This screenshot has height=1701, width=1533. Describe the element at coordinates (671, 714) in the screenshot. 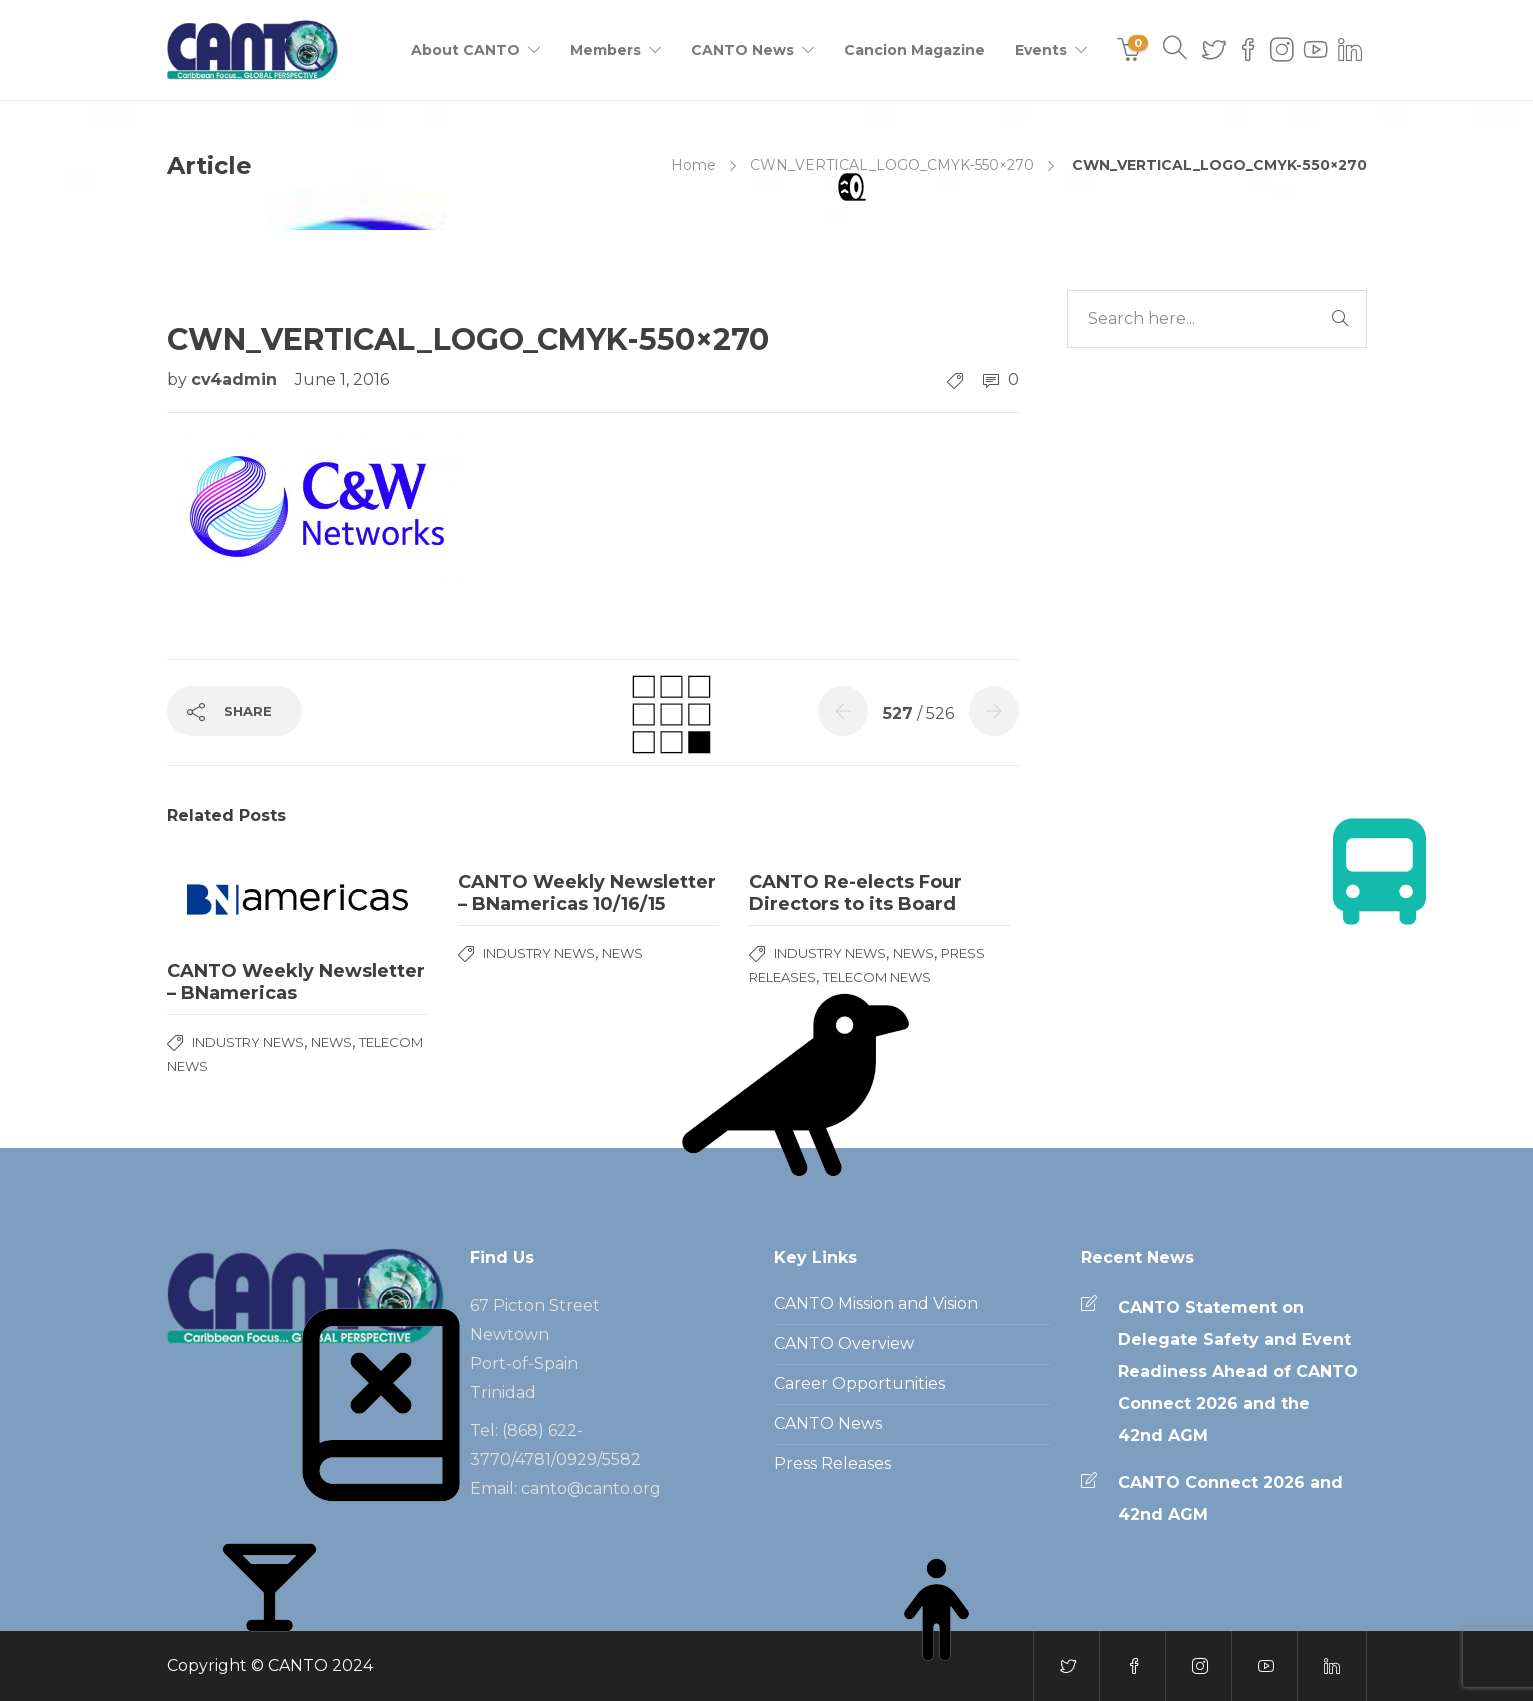

I see `büromöbelexperte brand logo` at that location.